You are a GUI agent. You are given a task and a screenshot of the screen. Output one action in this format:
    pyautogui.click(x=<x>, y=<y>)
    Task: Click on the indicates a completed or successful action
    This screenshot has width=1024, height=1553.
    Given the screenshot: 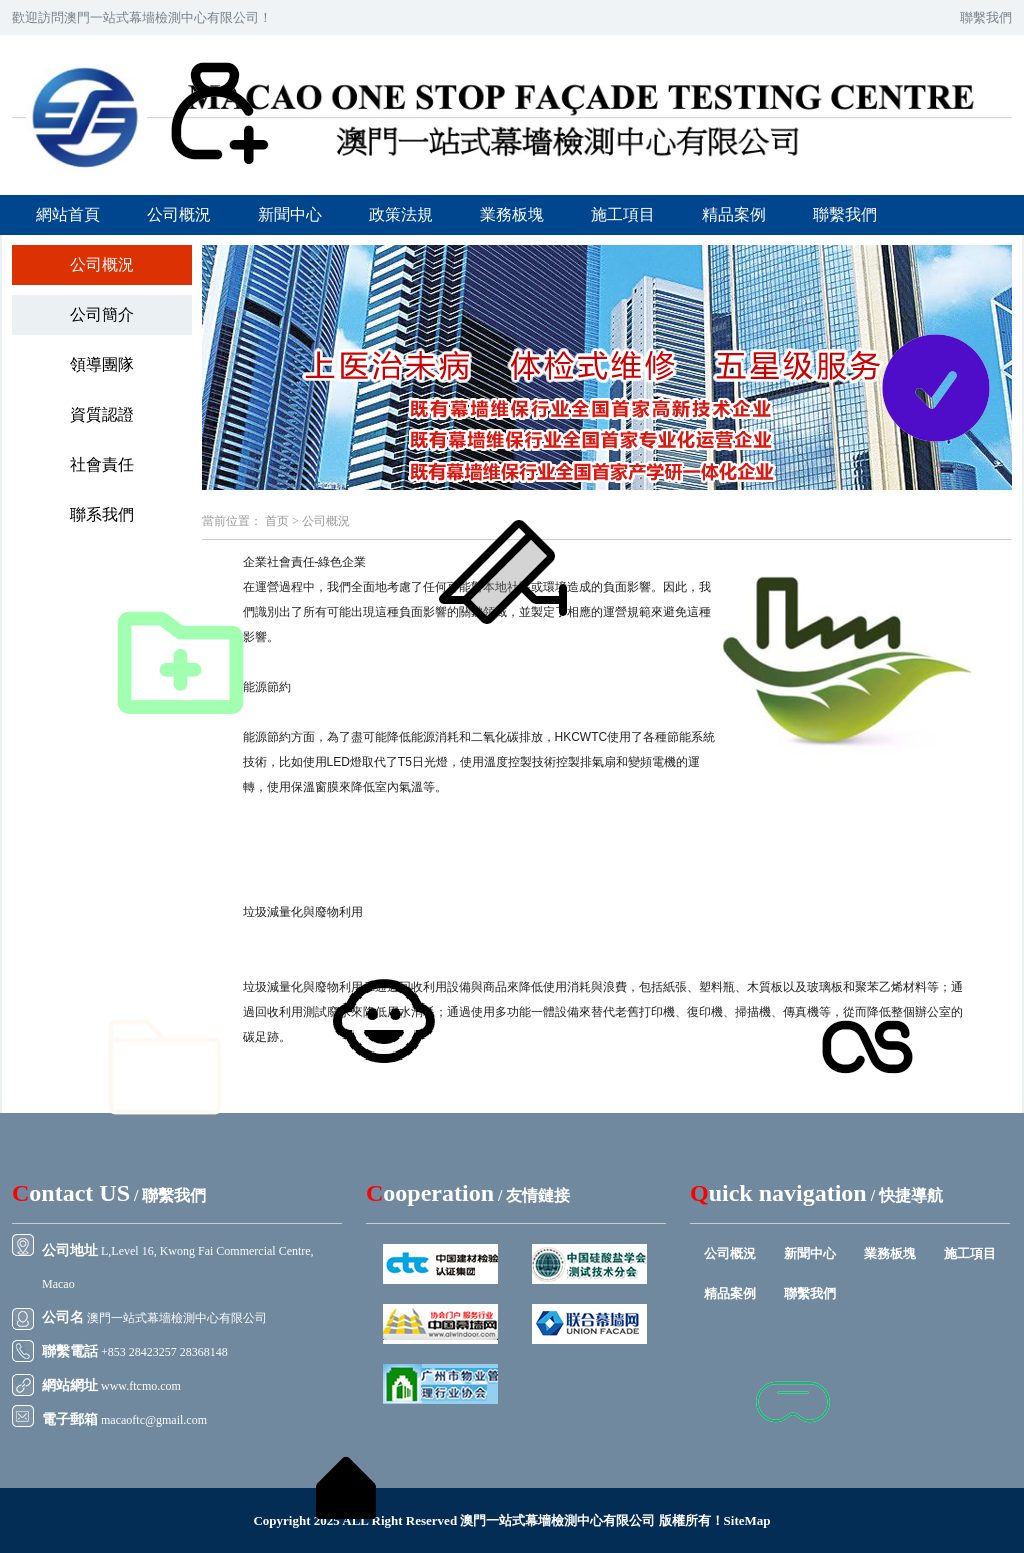 What is the action you would take?
    pyautogui.click(x=936, y=388)
    